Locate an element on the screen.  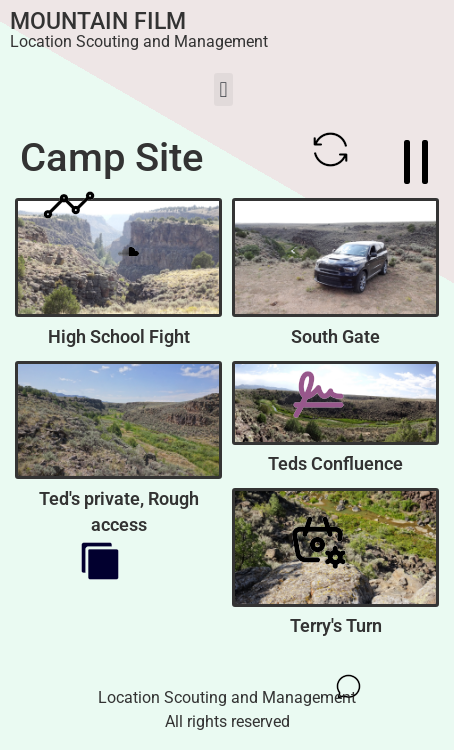
sync or refresh data is located at coordinates (330, 149).